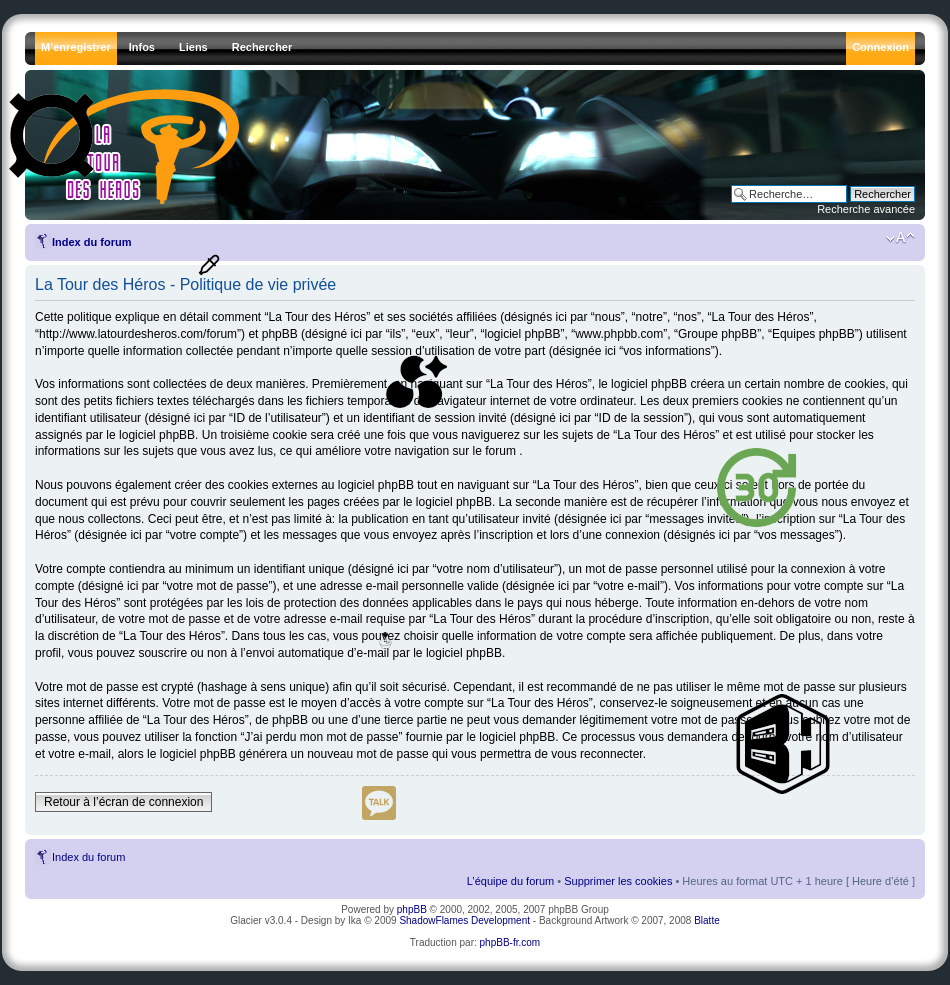 Image resolution: width=950 pixels, height=985 pixels. I want to click on visit bisecthosting website, so click(783, 744).